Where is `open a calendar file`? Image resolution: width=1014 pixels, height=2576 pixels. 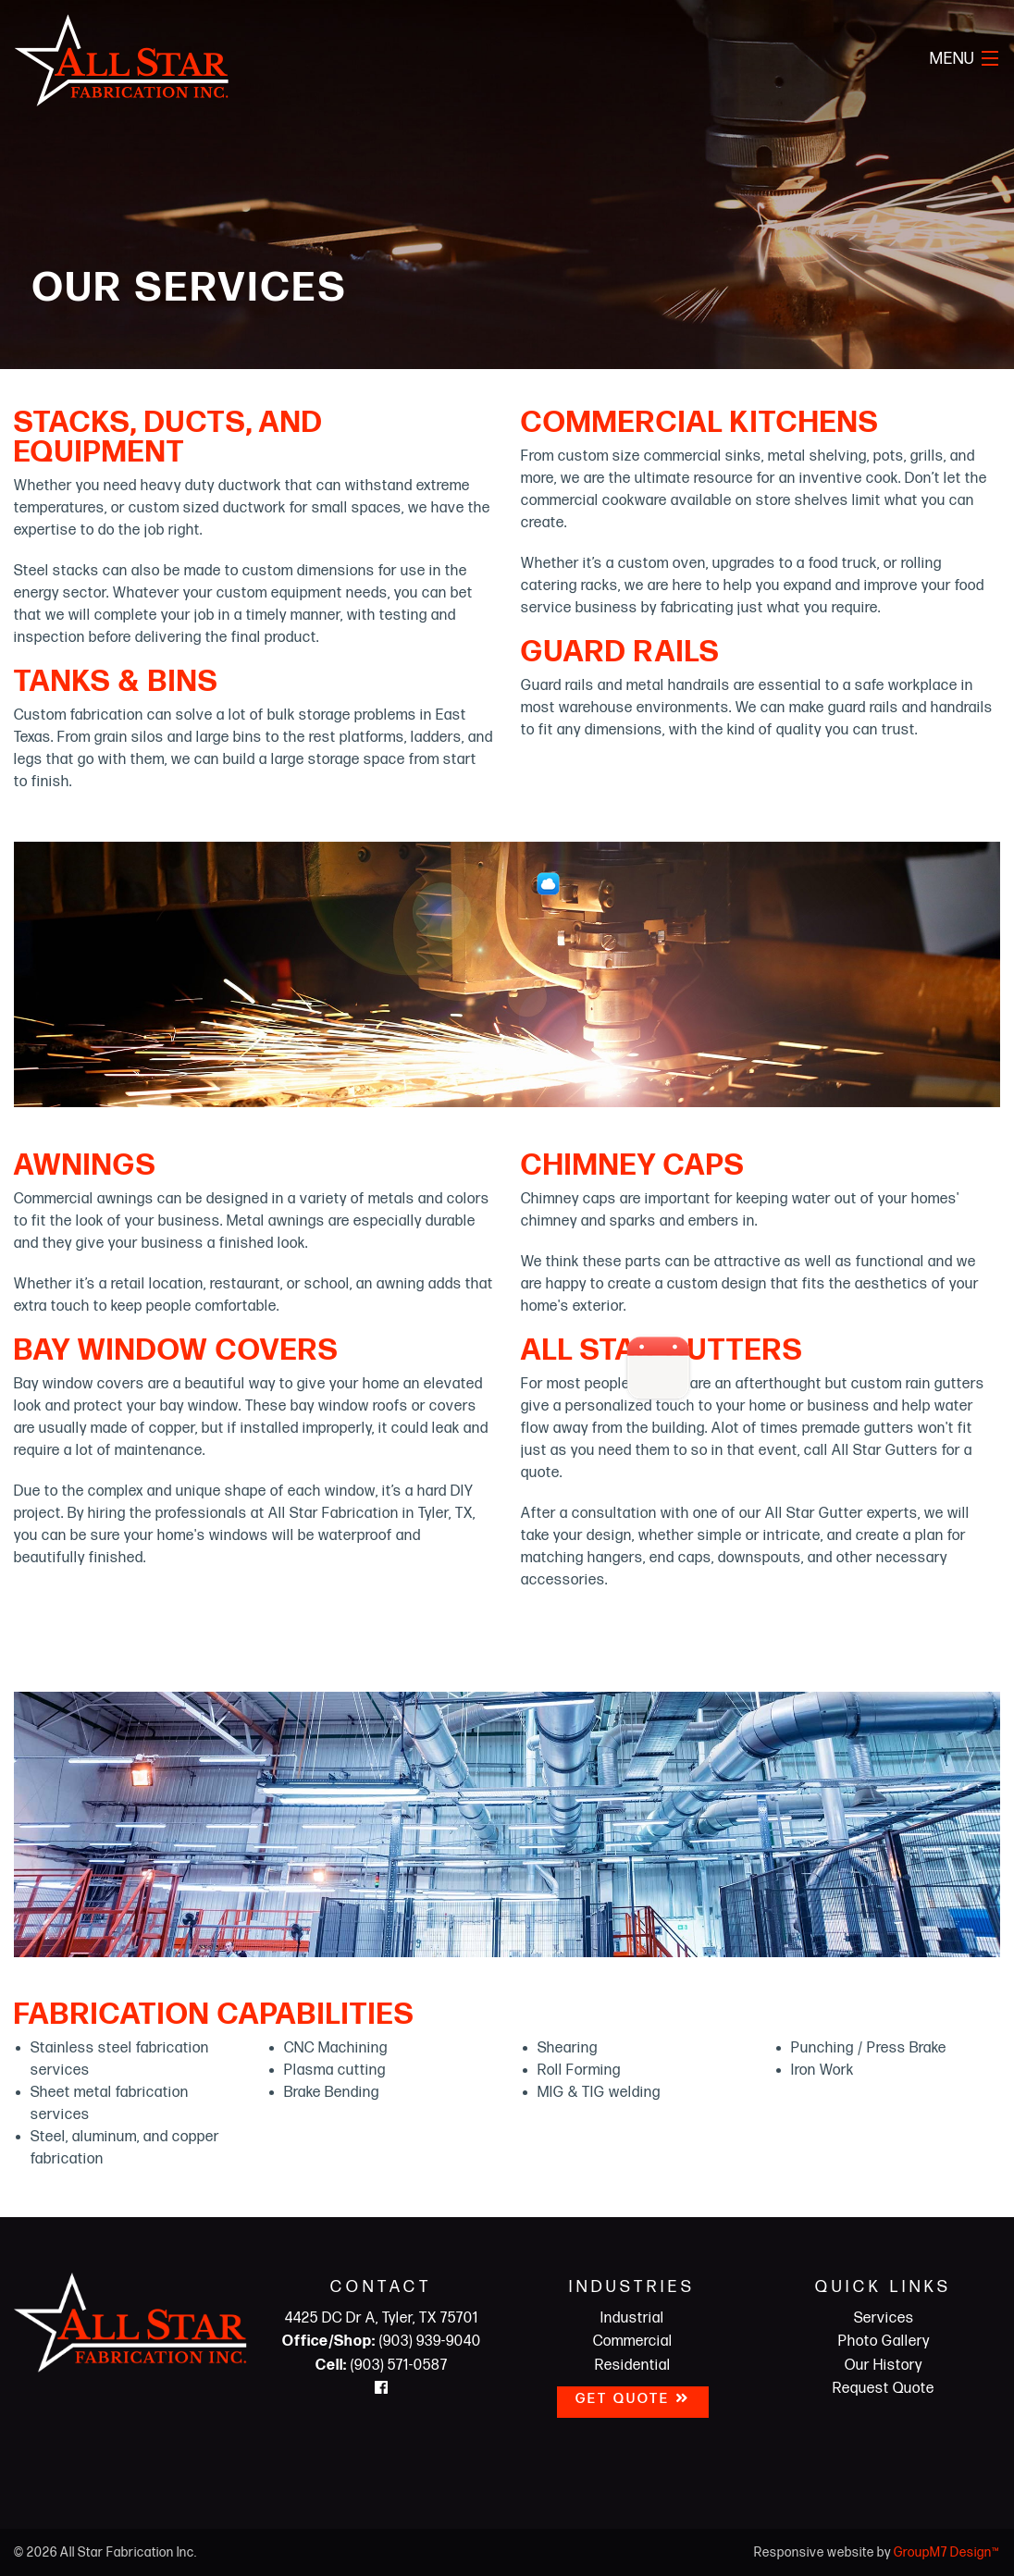 open a calendar file is located at coordinates (658, 1368).